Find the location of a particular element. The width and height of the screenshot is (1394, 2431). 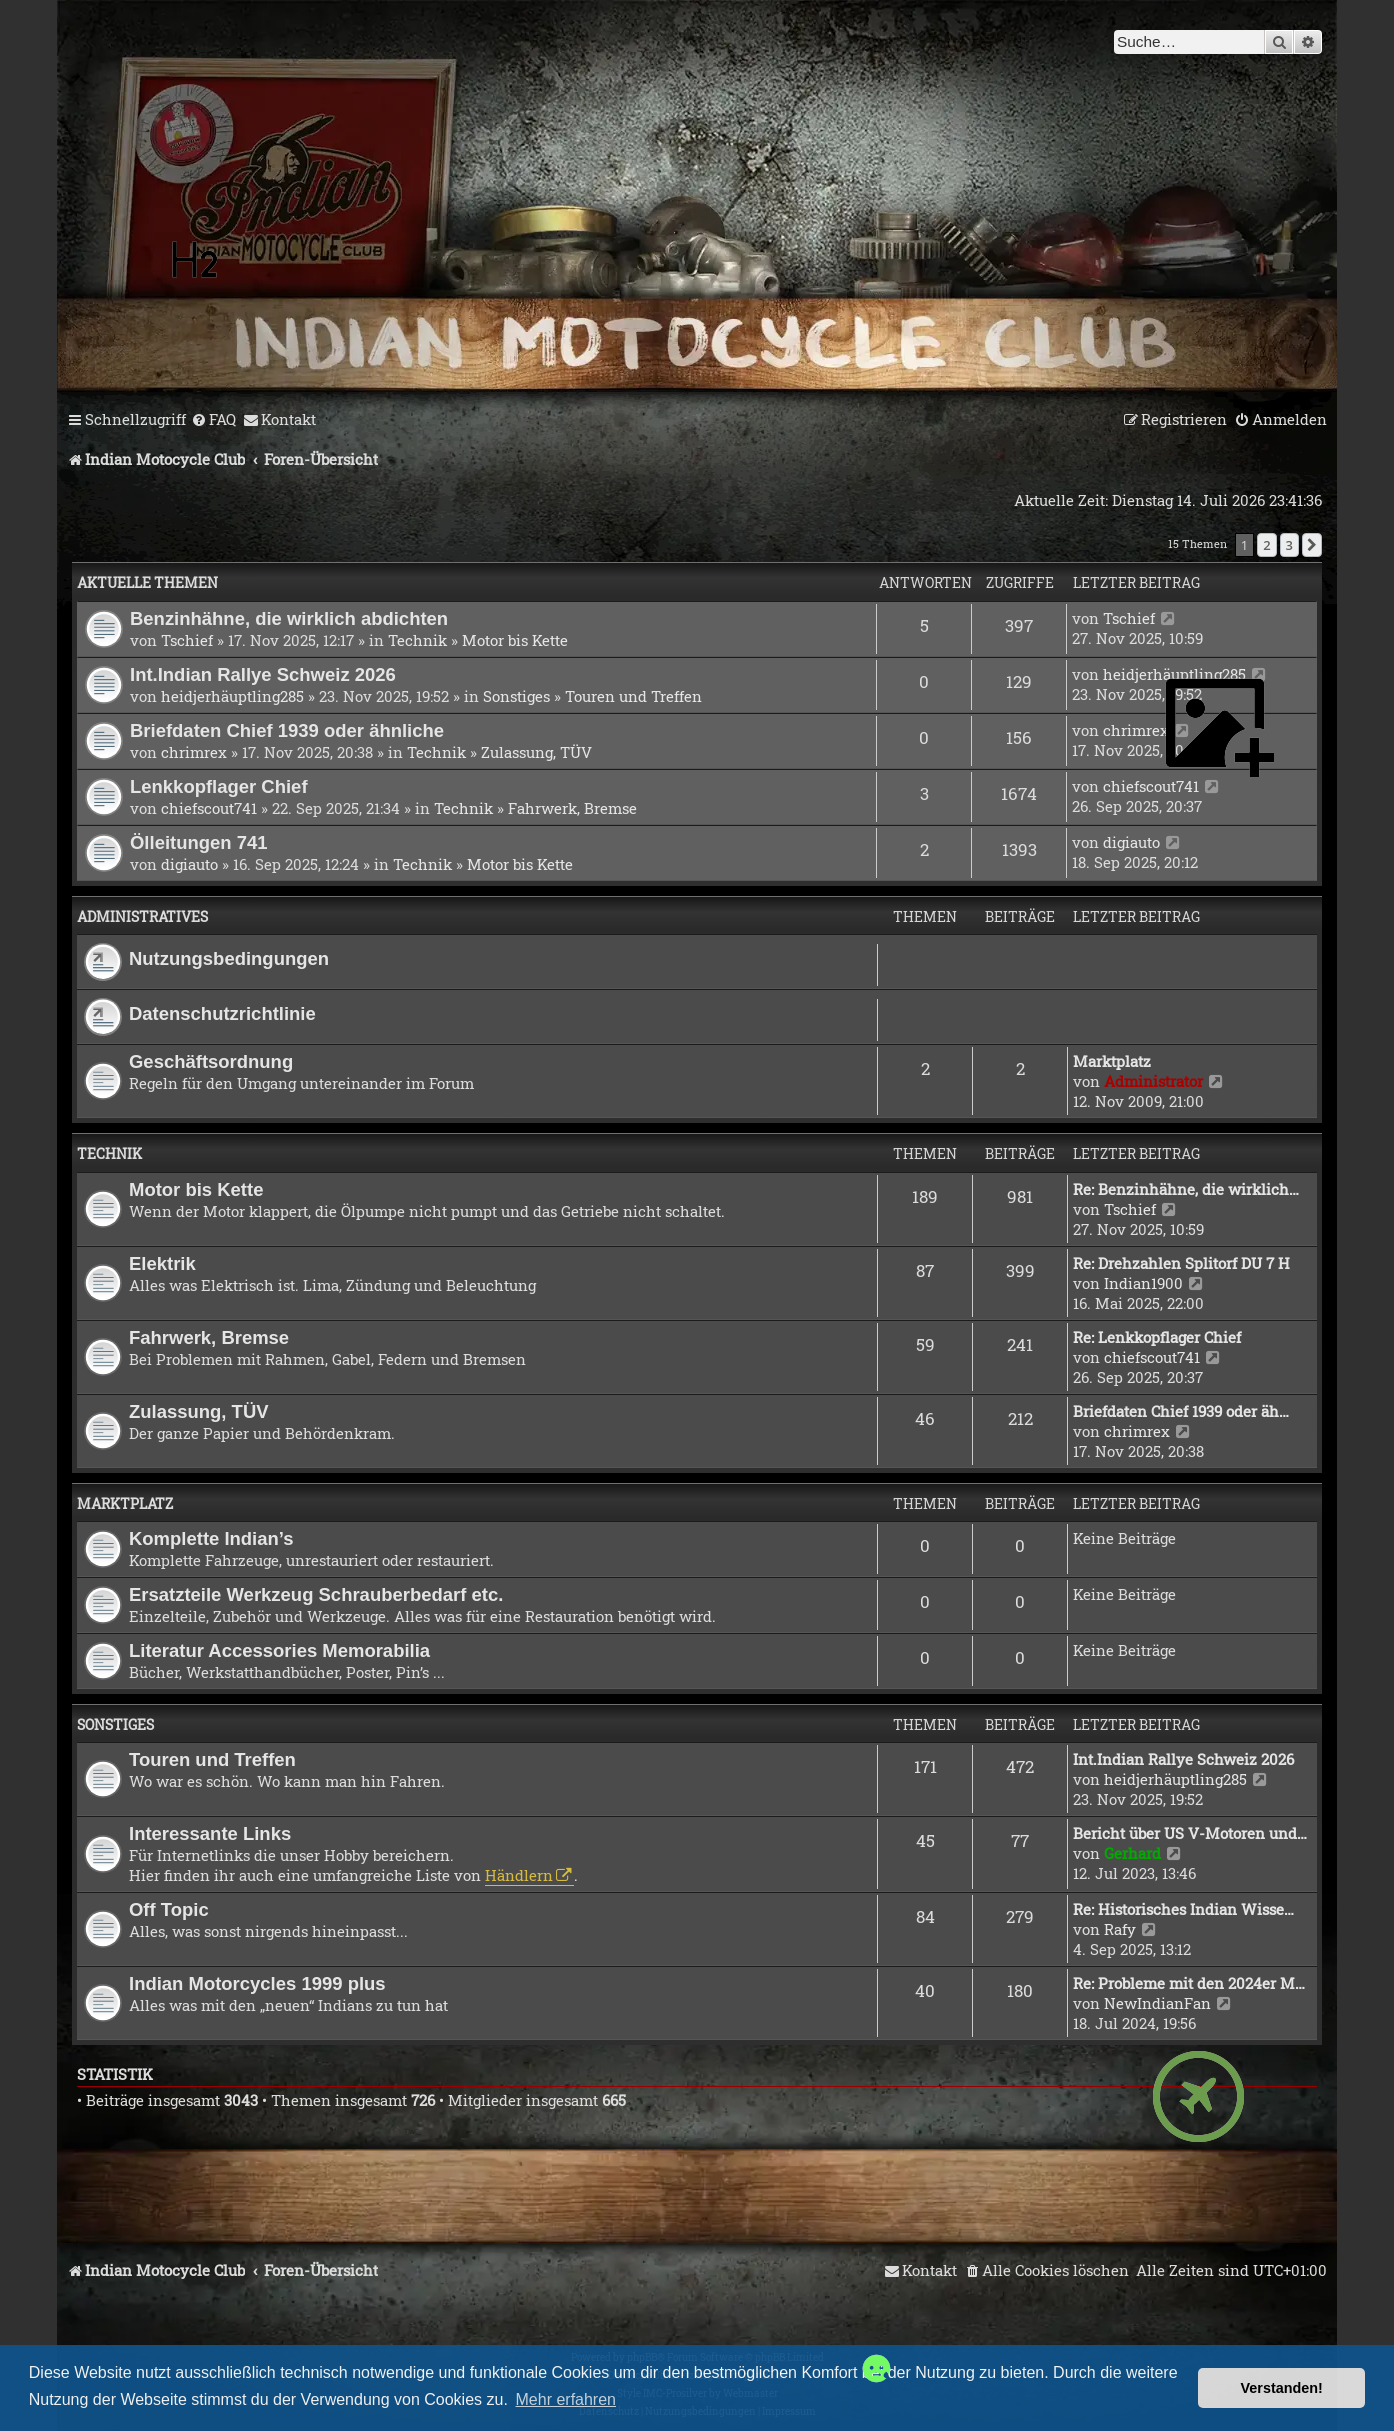

format text as heading level 2 is located at coordinates (194, 259).